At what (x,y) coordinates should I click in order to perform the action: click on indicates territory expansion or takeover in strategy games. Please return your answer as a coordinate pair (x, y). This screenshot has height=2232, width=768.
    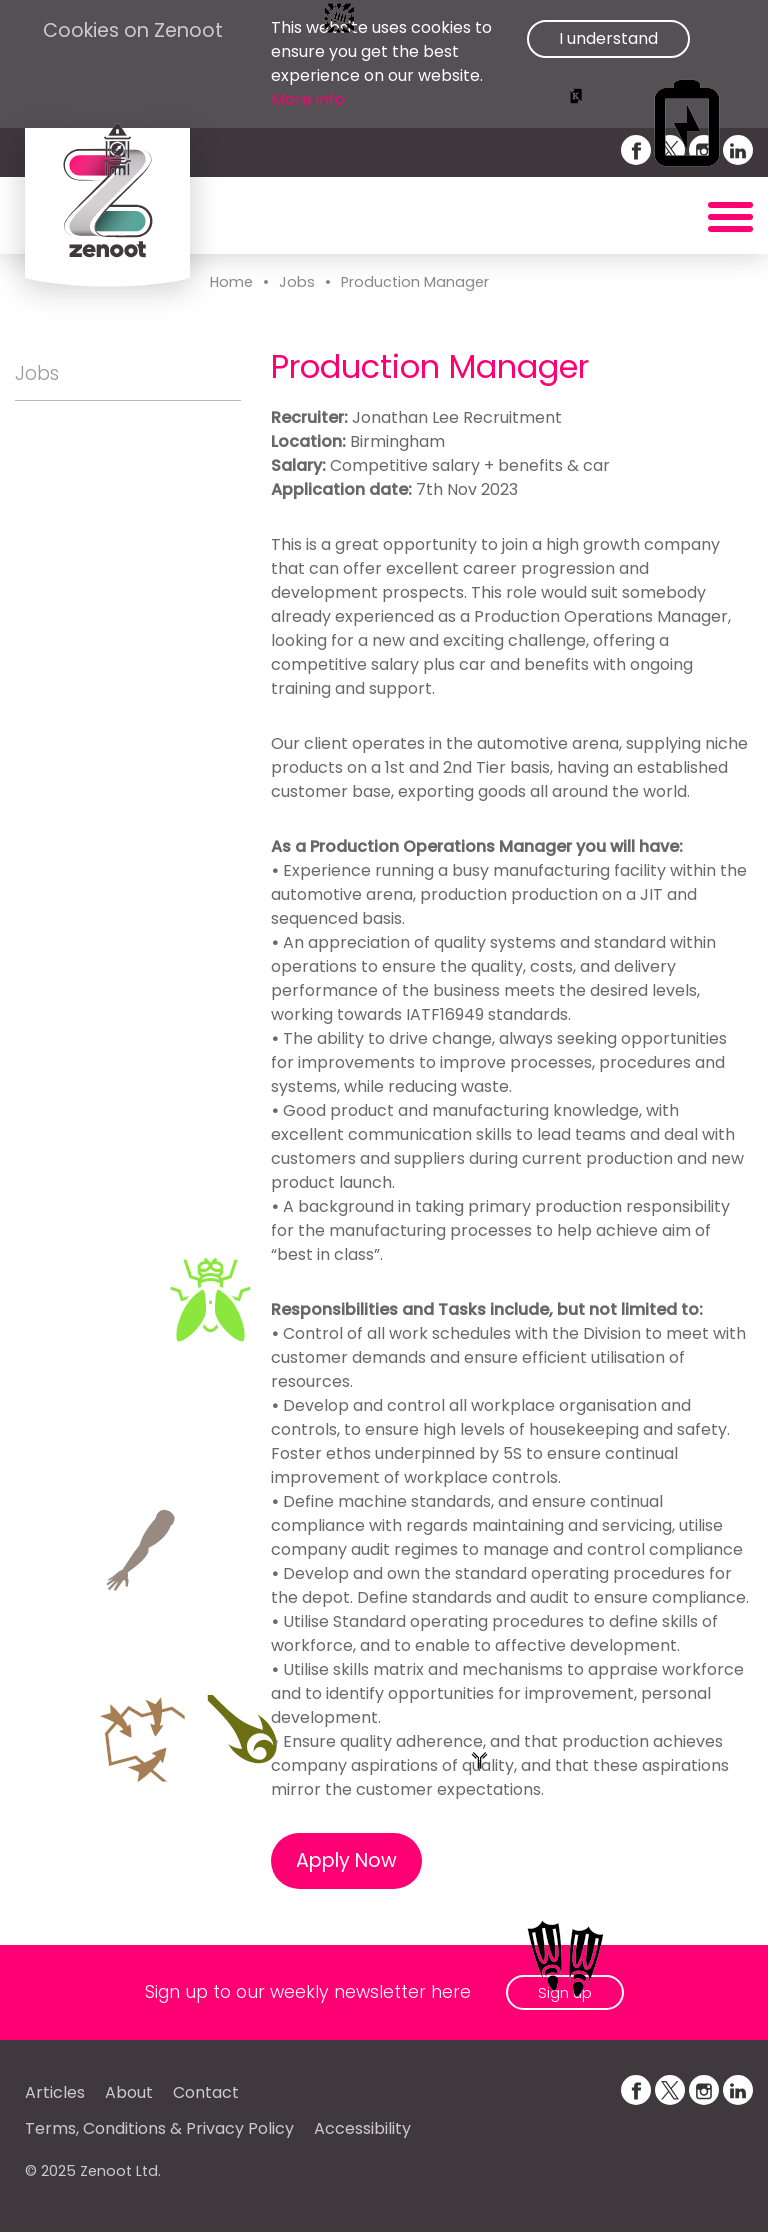
    Looking at the image, I should click on (142, 1739).